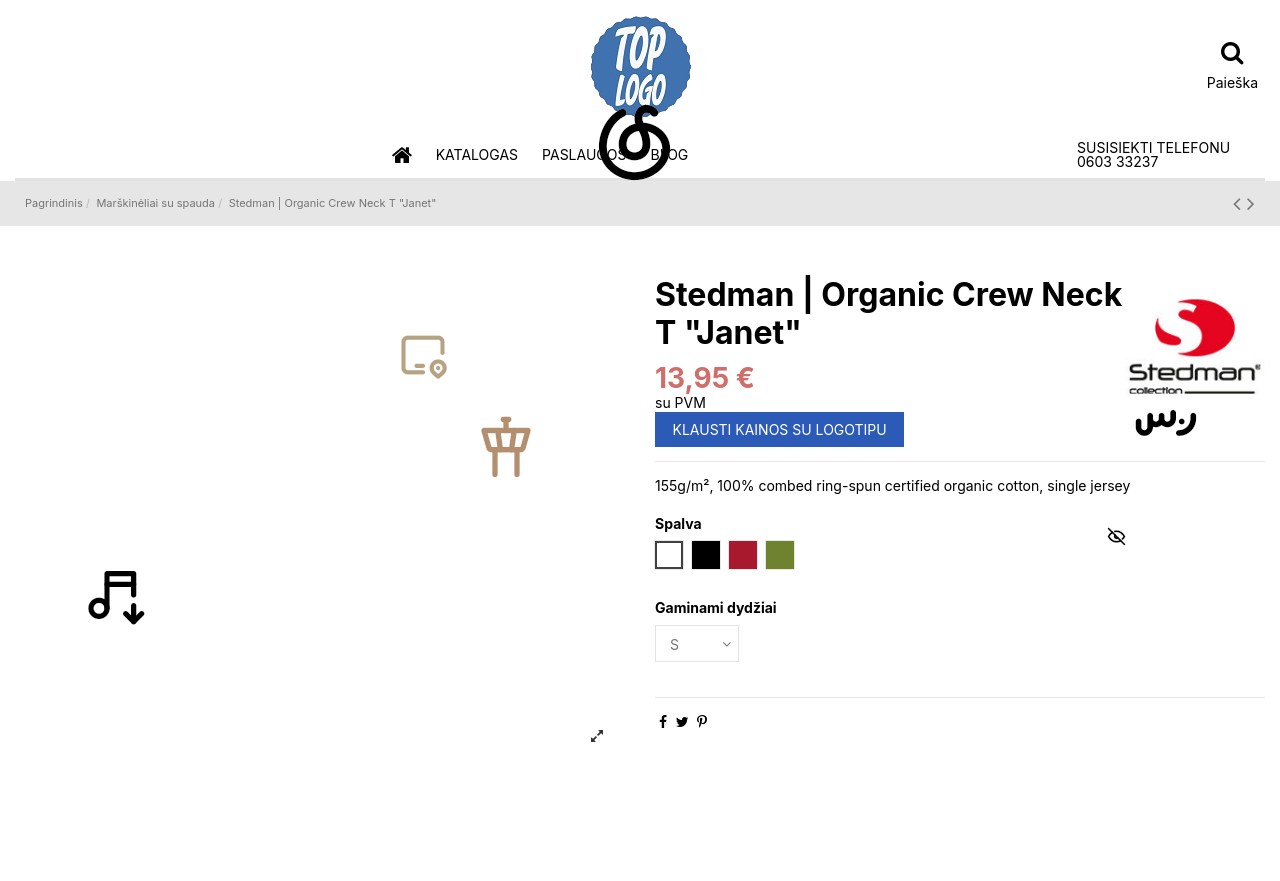  I want to click on pin a location on tablet display, so click(423, 355).